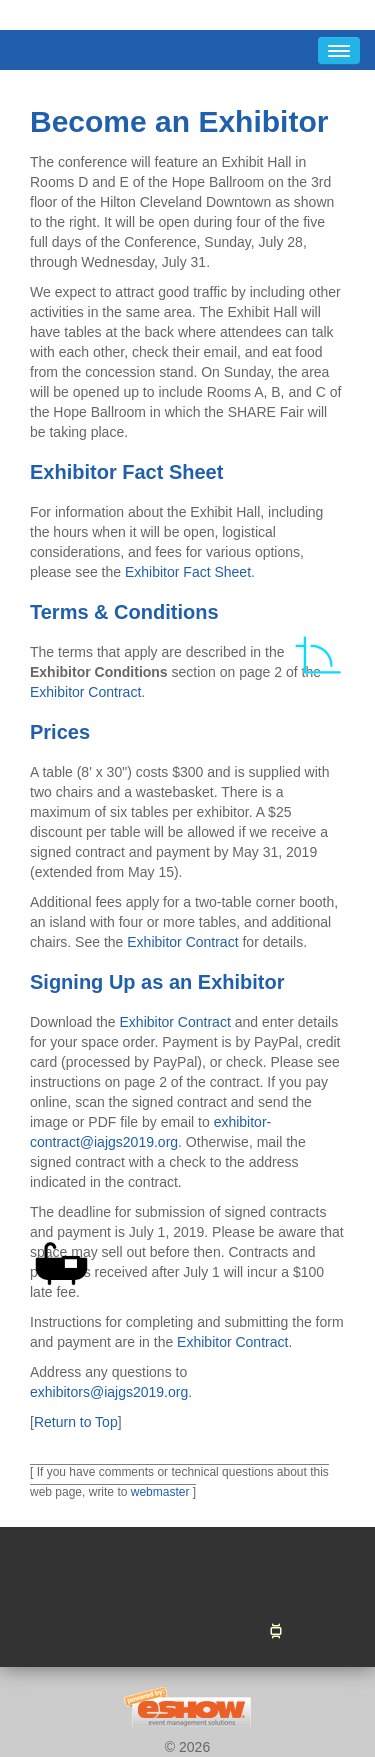  I want to click on scroll through a vertical carousel, so click(276, 1631).